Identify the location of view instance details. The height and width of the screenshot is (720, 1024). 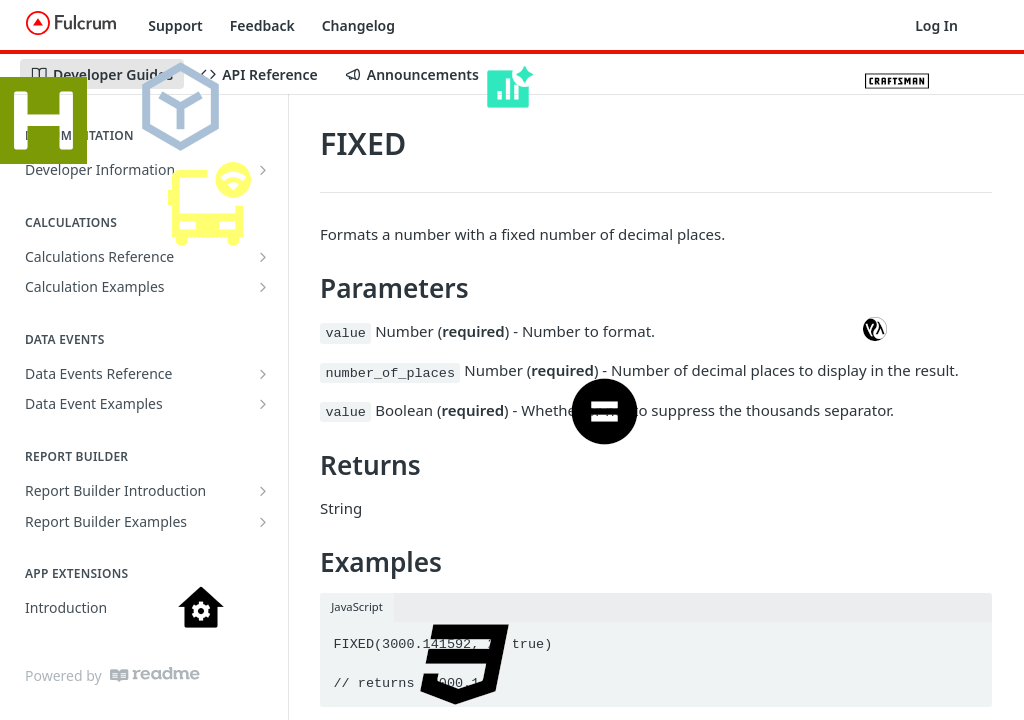
(180, 106).